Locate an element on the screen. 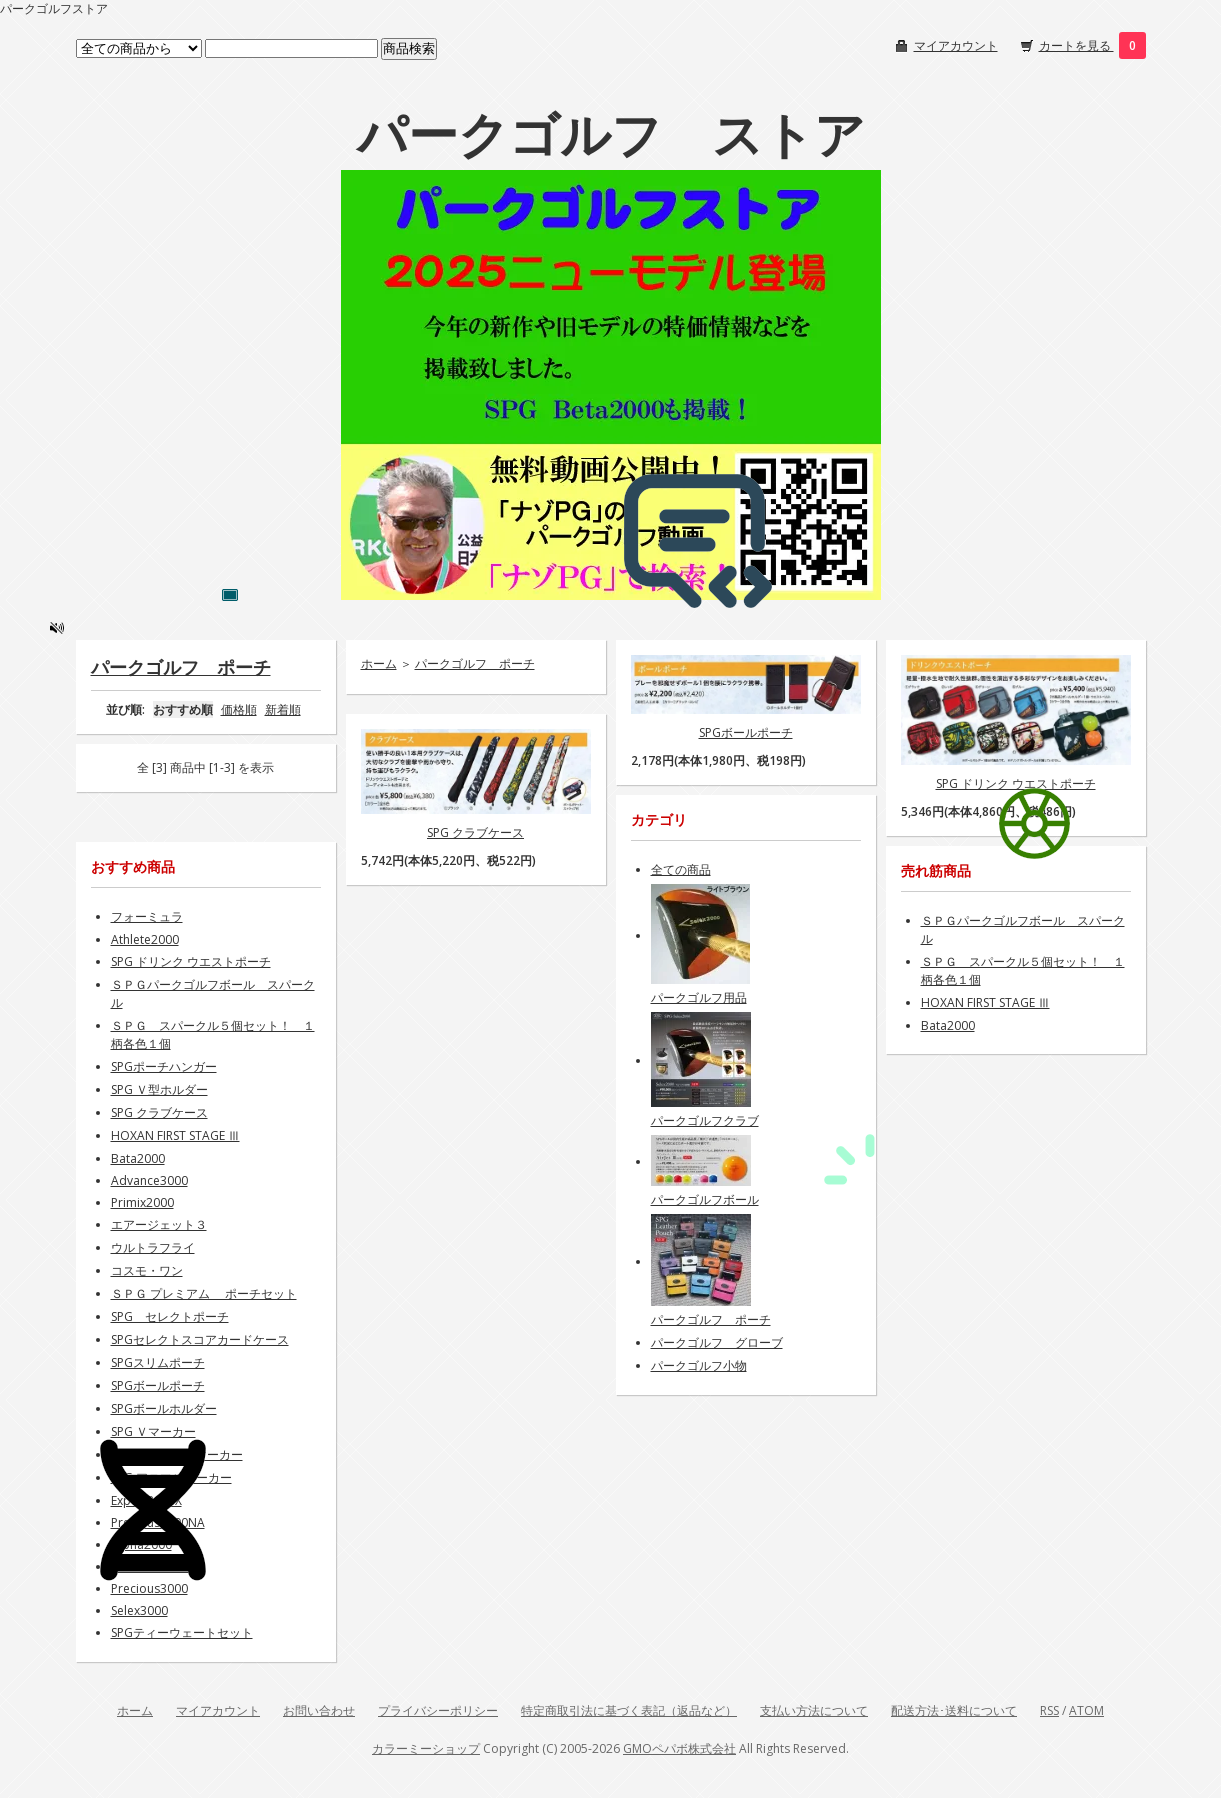 Image resolution: width=1221 pixels, height=1798 pixels. indicates nuclear or radioactive content is located at coordinates (1034, 823).